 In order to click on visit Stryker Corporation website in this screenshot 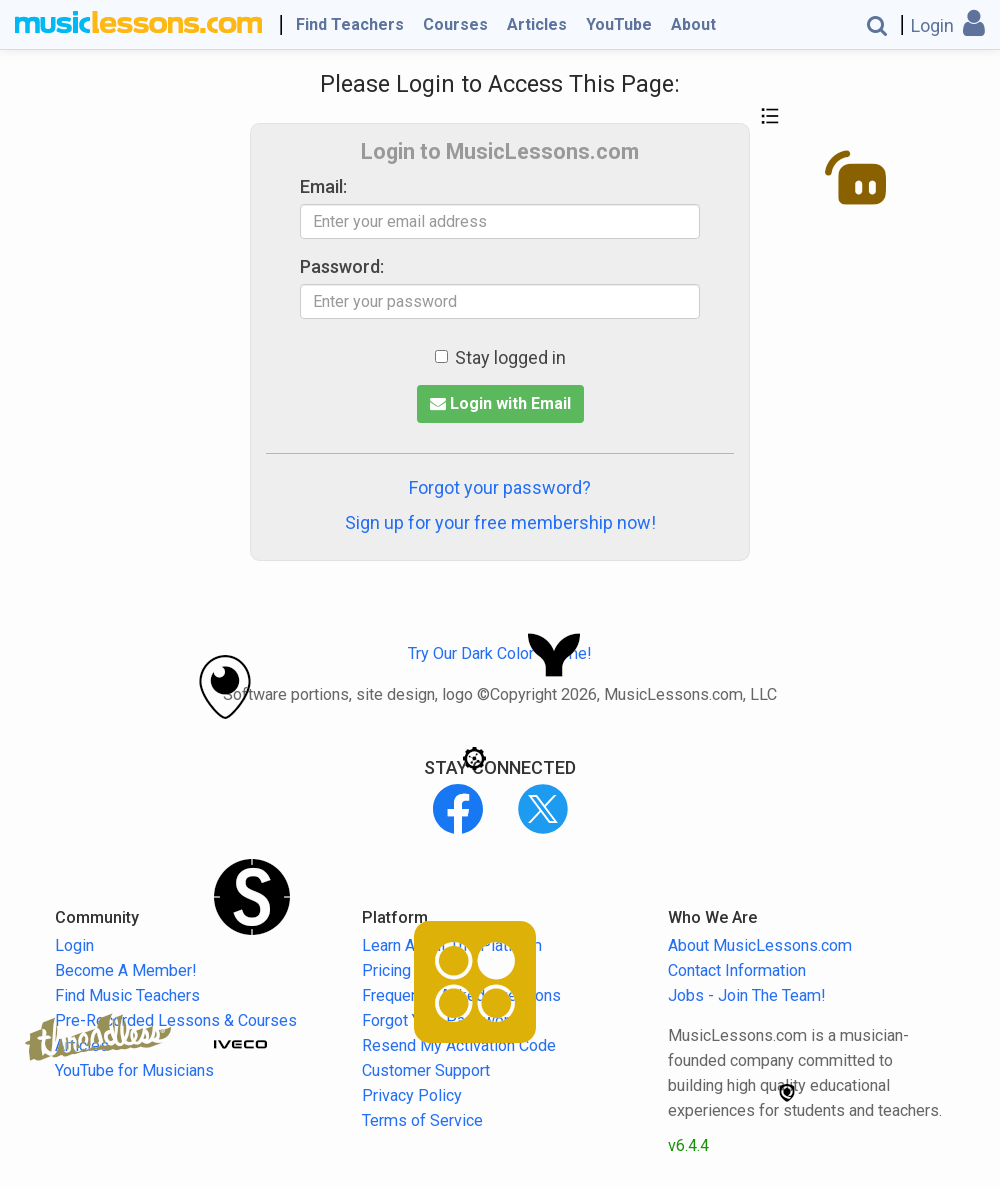, I will do `click(252, 897)`.